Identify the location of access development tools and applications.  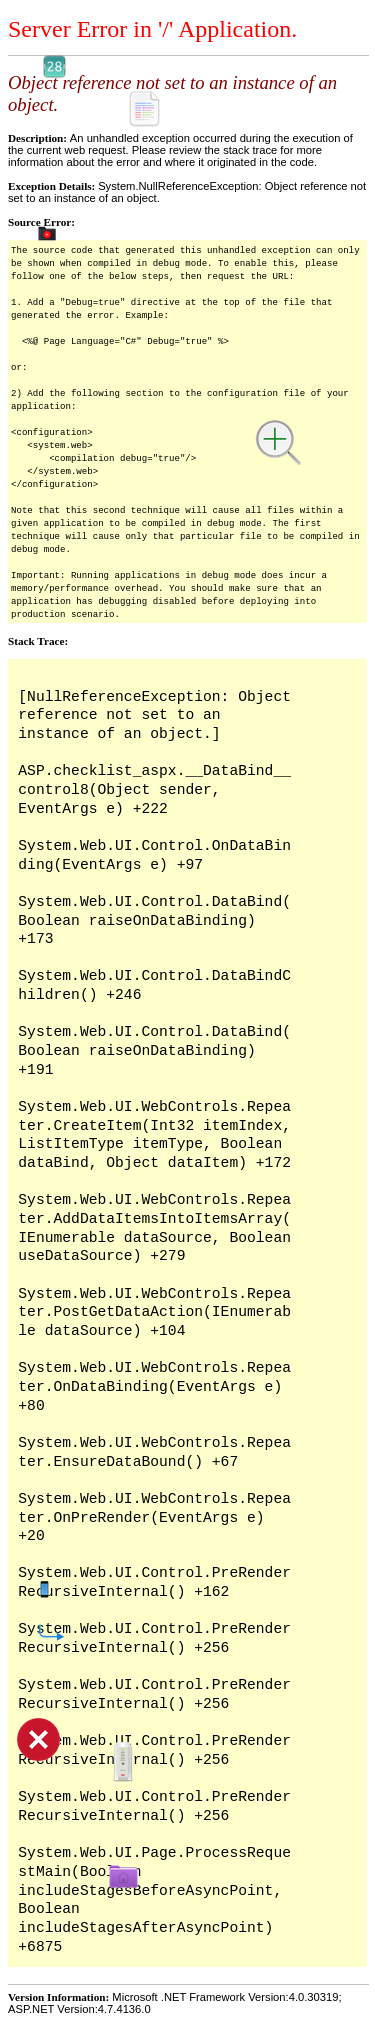
(144, 108).